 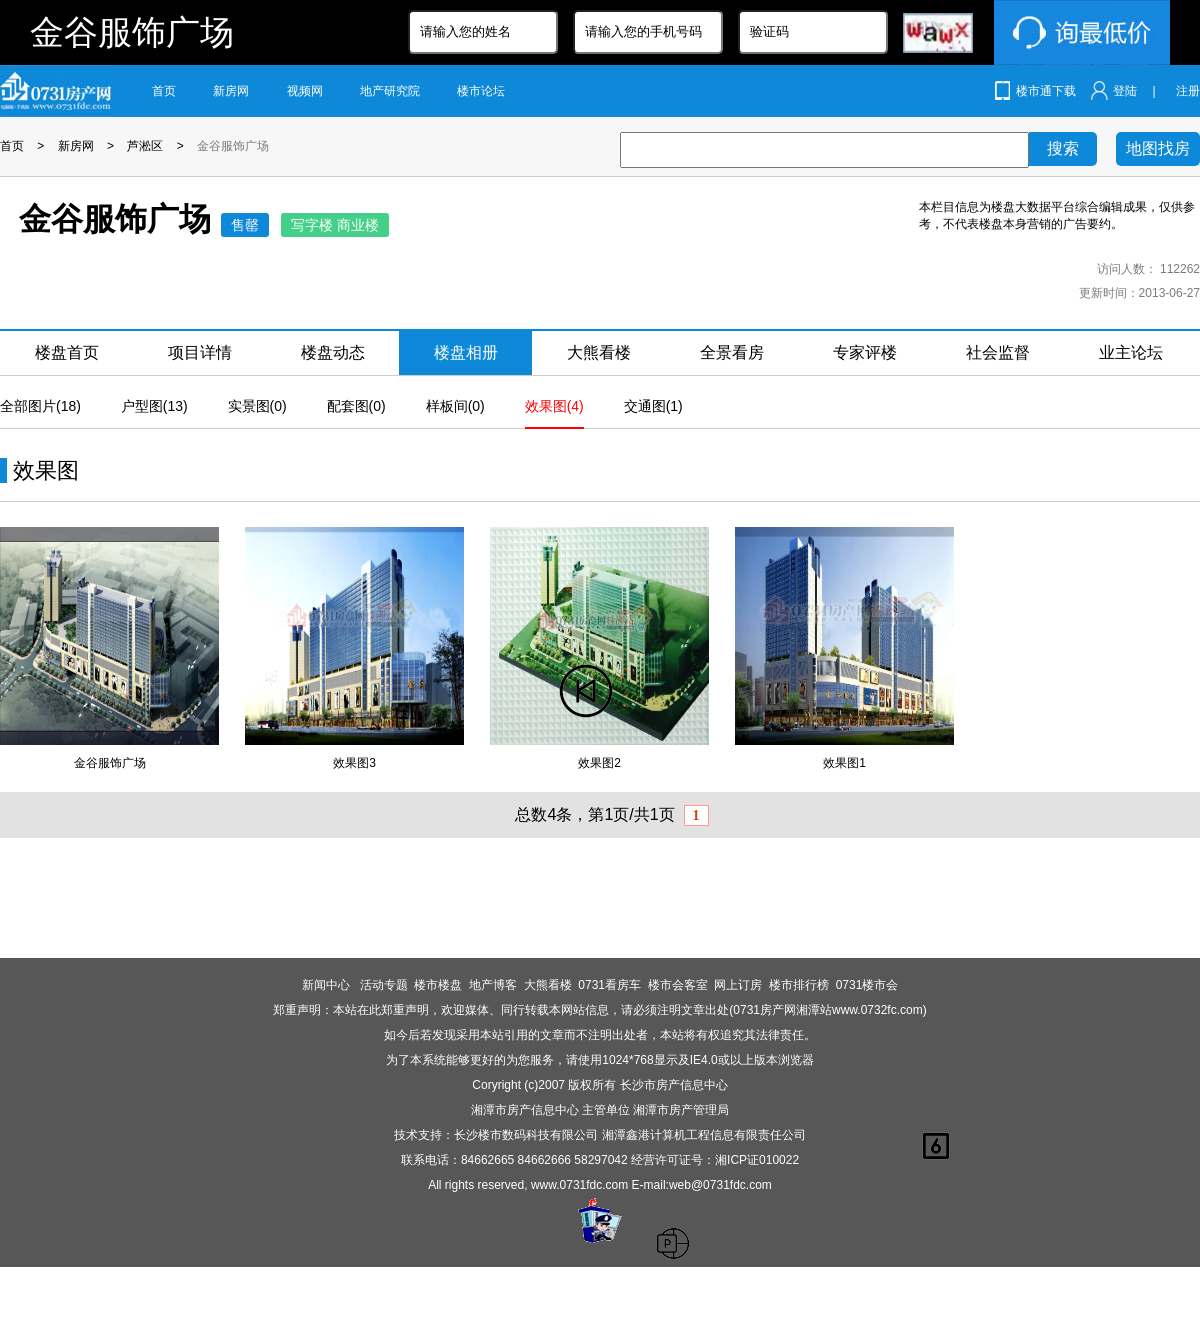 I want to click on skip to previous track, so click(x=586, y=691).